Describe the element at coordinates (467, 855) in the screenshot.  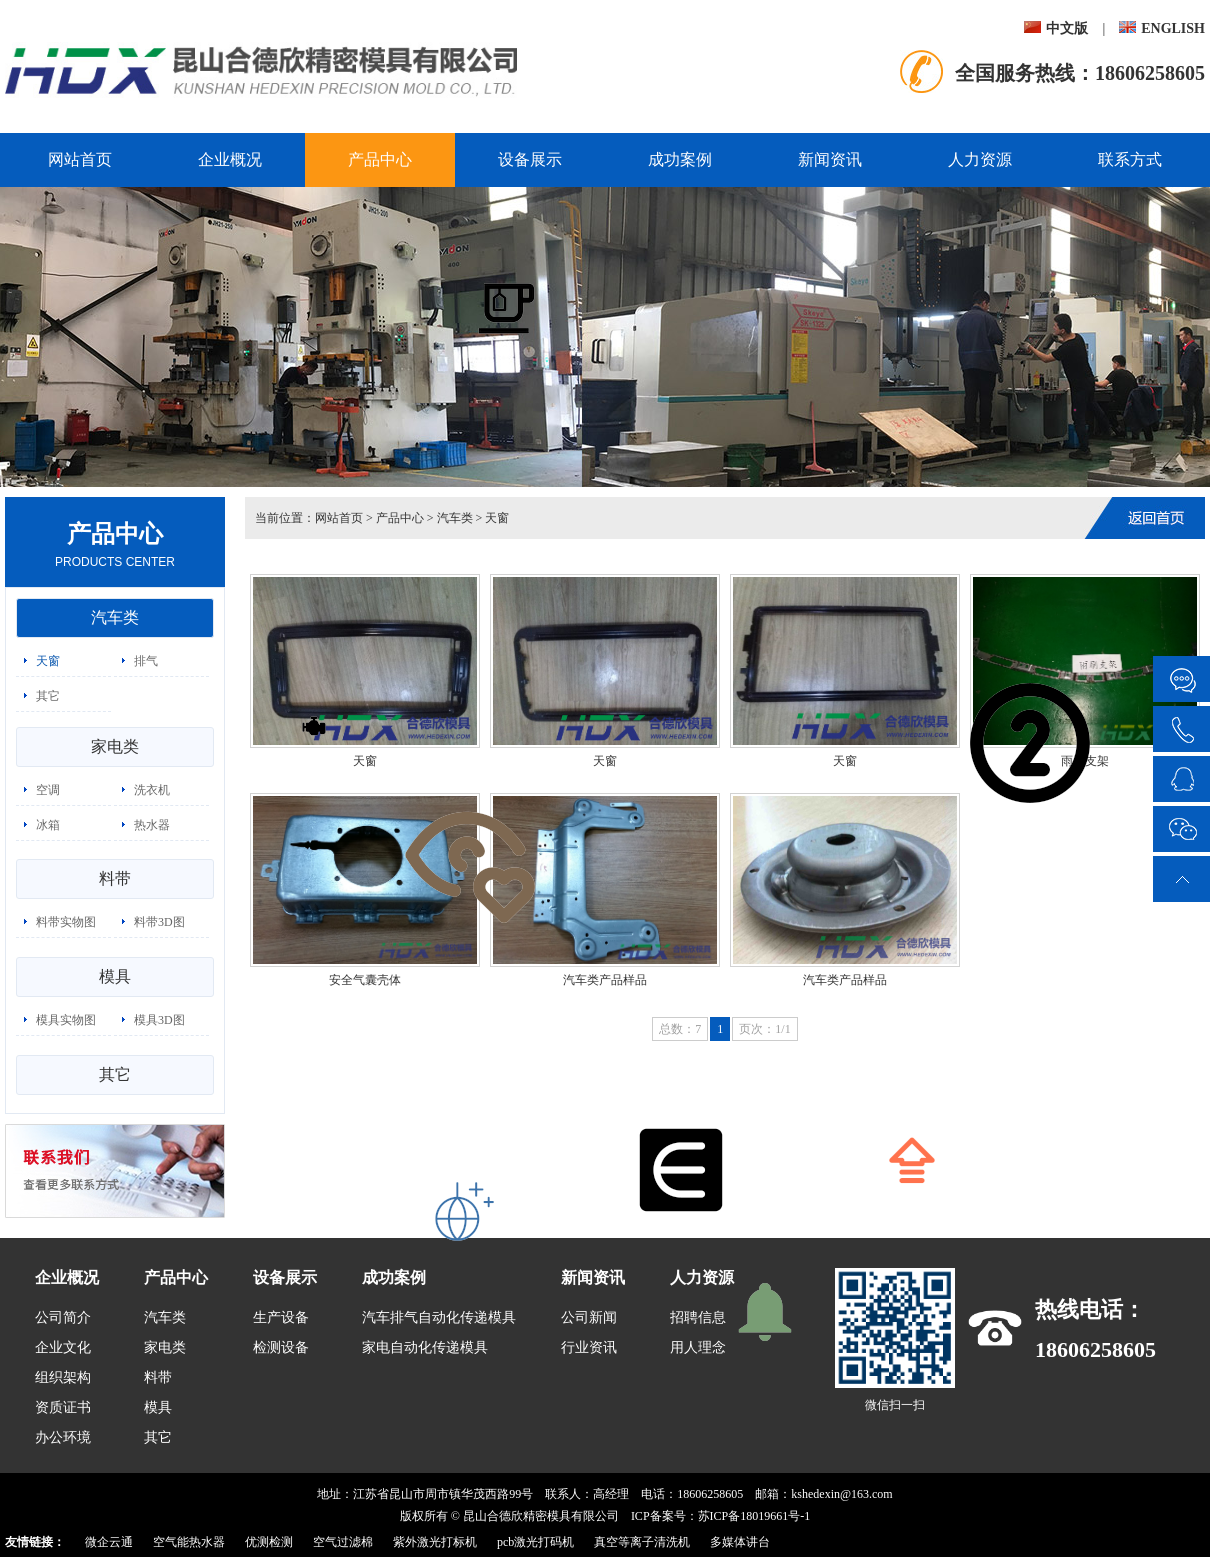
I see `add to favorites while viewing` at that location.